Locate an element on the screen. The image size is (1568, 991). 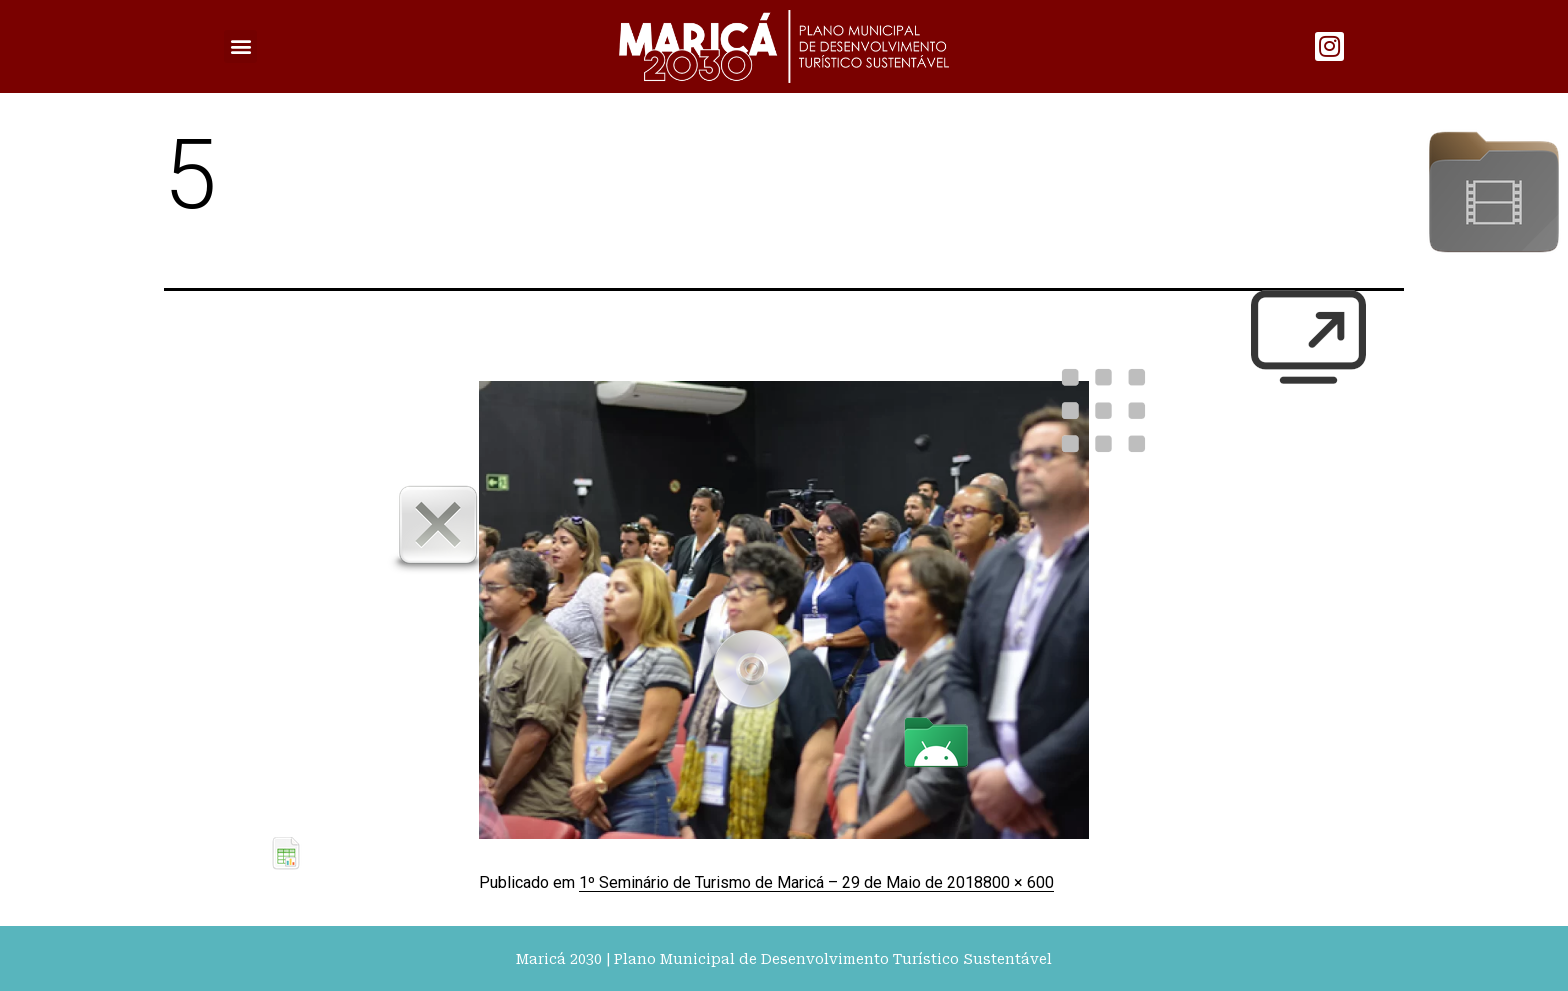
open android-related files folder is located at coordinates (936, 744).